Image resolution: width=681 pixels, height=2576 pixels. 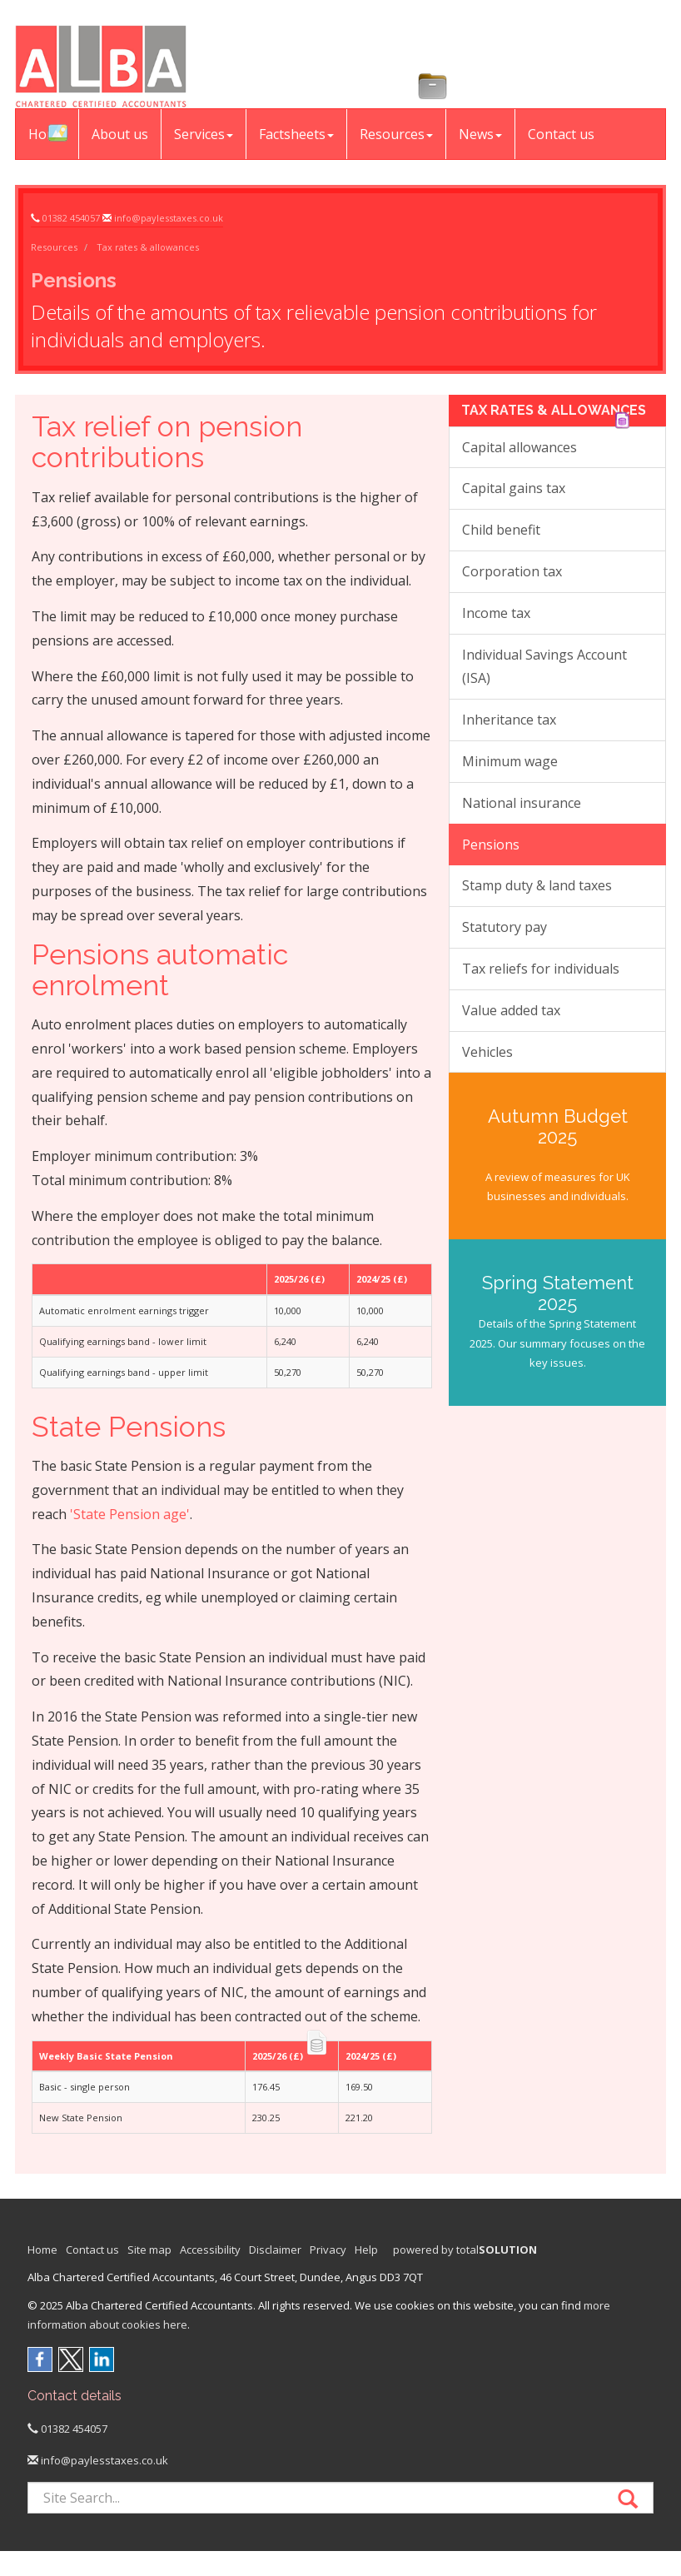 What do you see at coordinates (432, 86) in the screenshot?
I see `open the file manager application` at bounding box center [432, 86].